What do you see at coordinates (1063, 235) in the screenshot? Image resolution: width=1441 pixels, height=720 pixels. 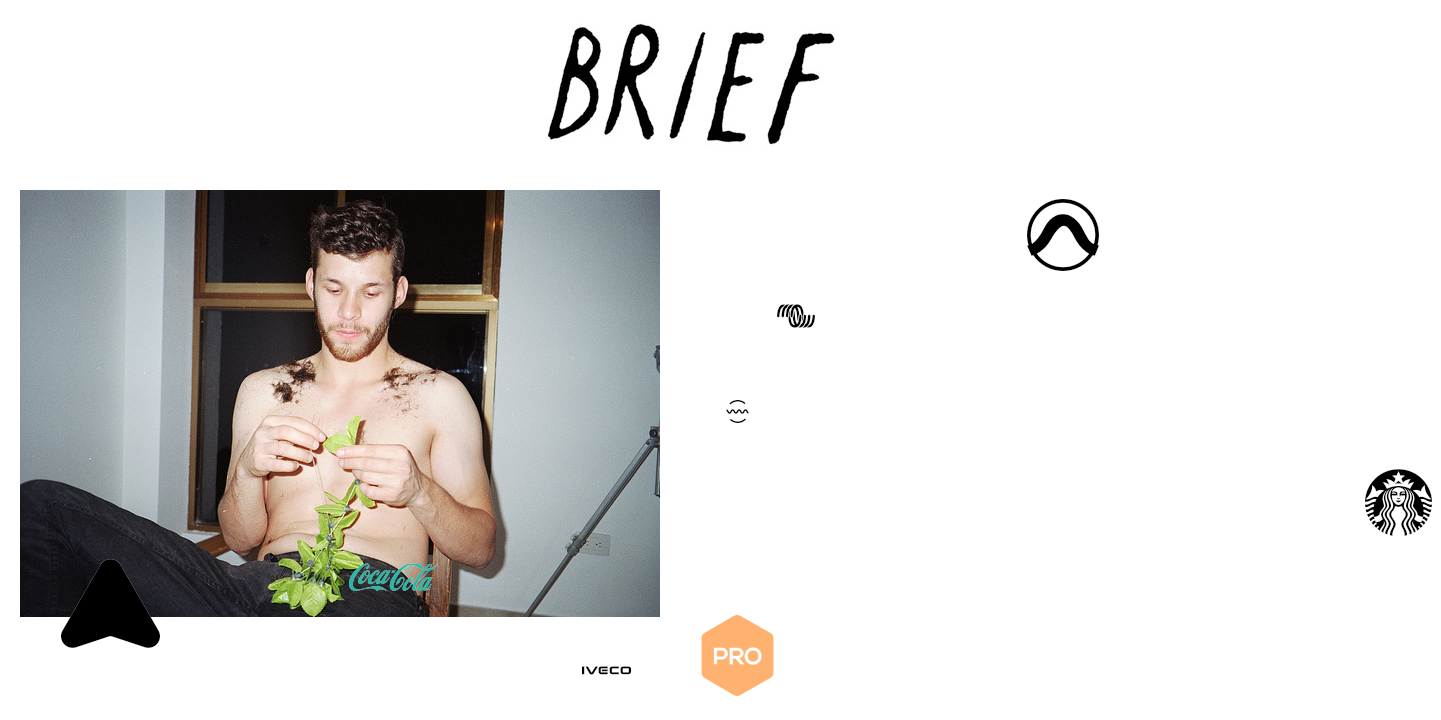 I see `open Pro Tools application` at bounding box center [1063, 235].